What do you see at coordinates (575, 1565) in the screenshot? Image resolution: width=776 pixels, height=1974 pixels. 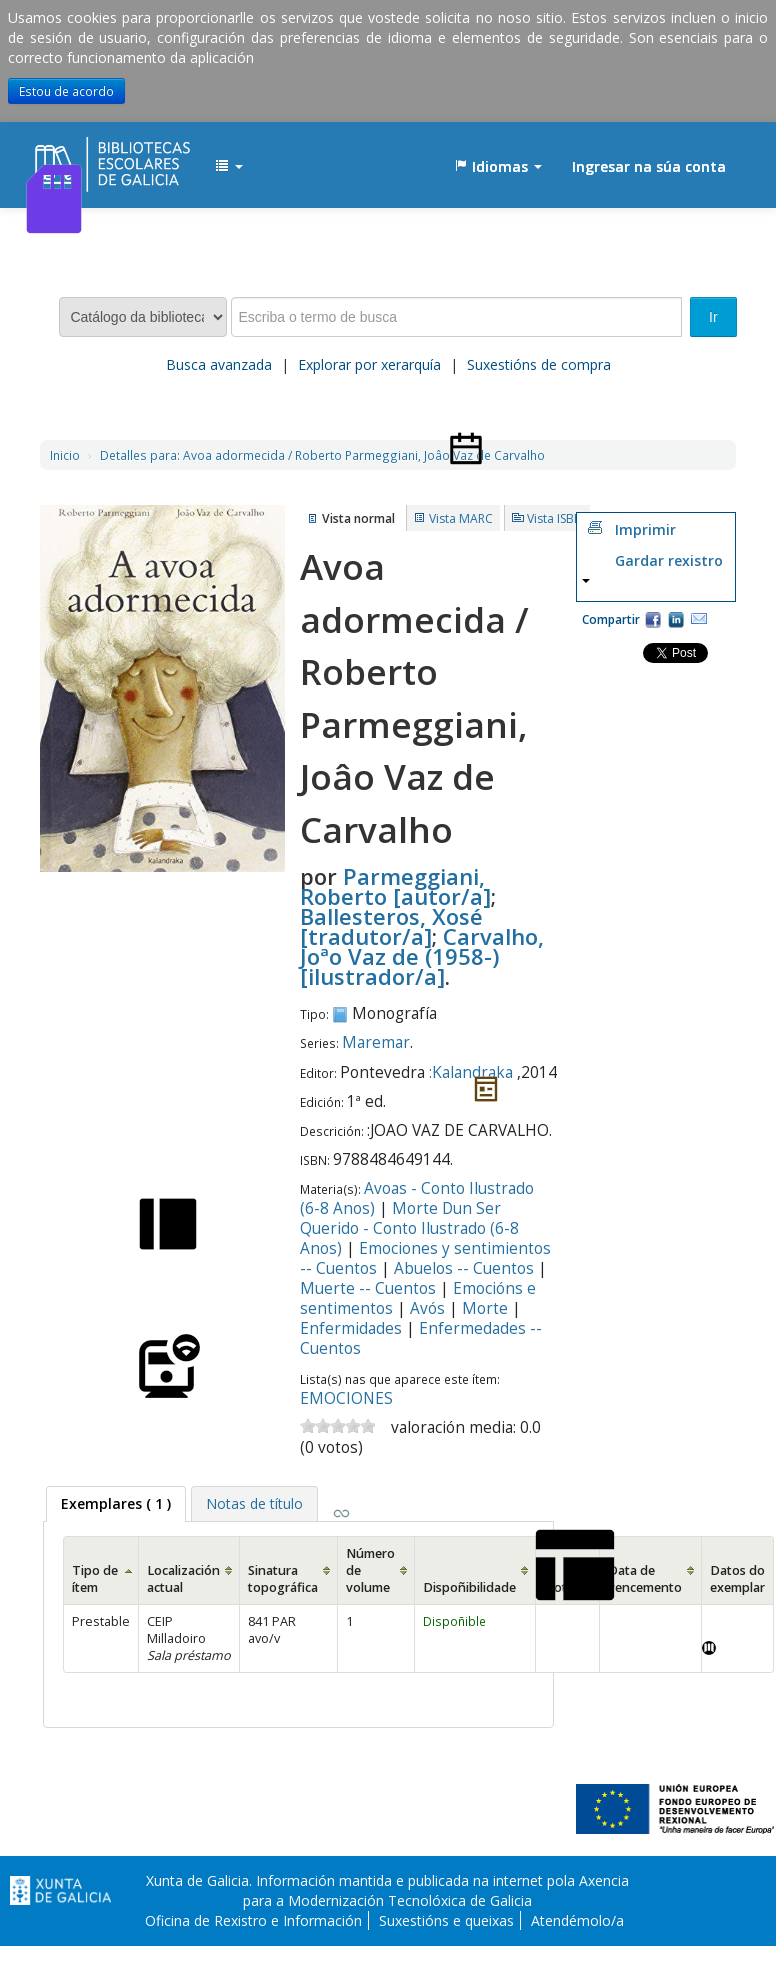 I see `switch to header with two-column layout` at bounding box center [575, 1565].